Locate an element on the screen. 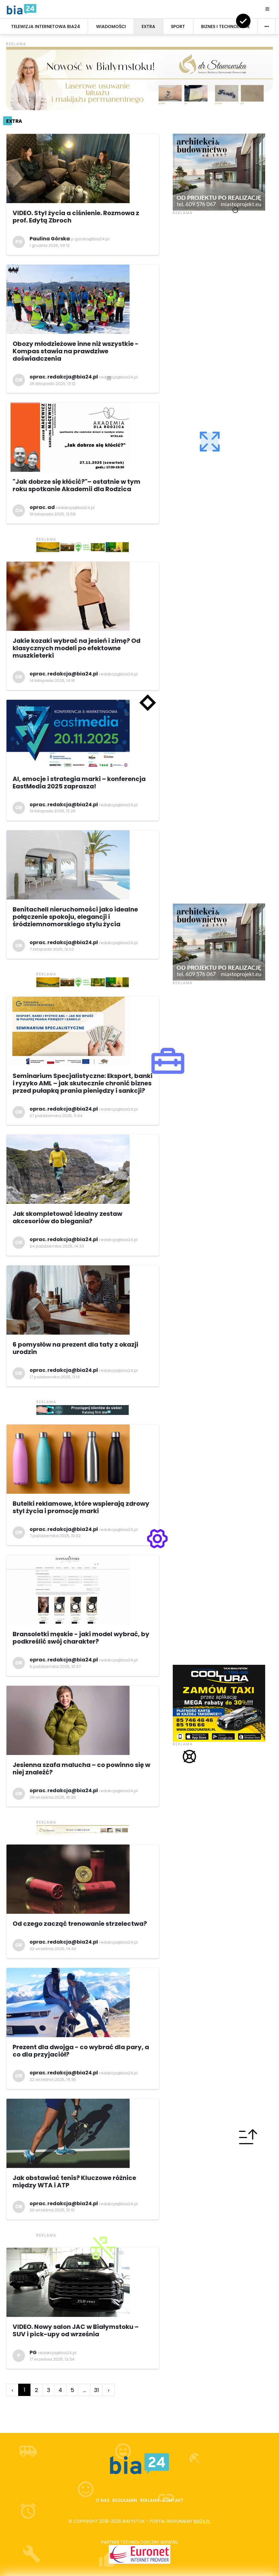 The height and width of the screenshot is (2576, 279). network connection unavailable is located at coordinates (103, 2248).